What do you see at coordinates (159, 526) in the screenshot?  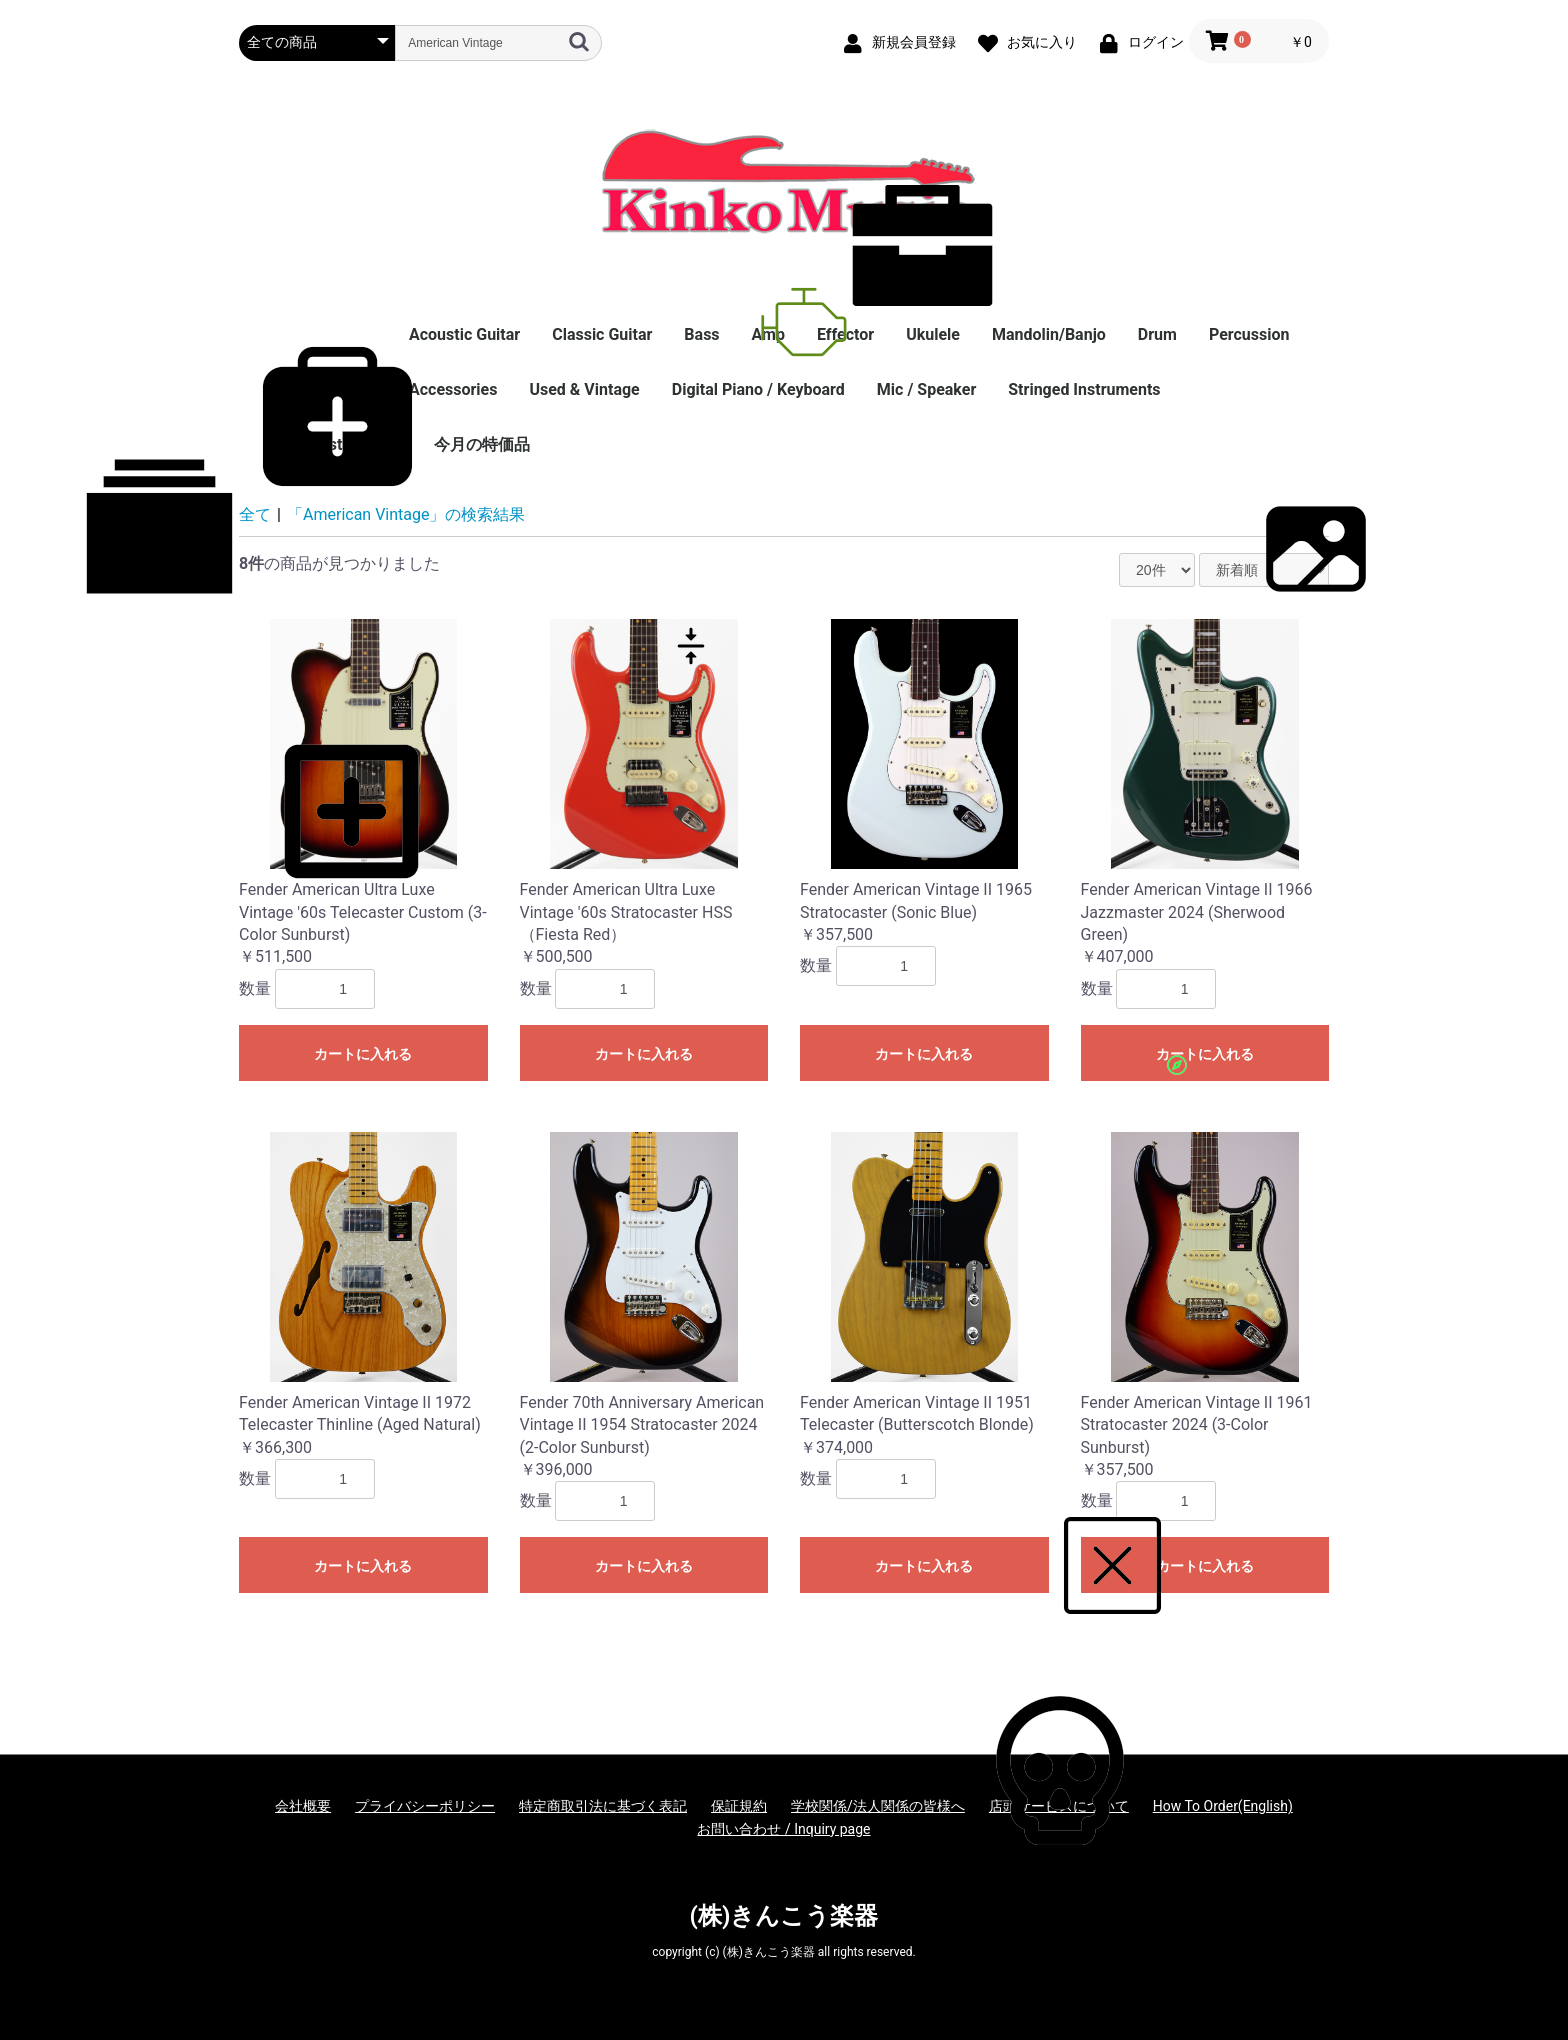 I see `view your photo albums` at bounding box center [159, 526].